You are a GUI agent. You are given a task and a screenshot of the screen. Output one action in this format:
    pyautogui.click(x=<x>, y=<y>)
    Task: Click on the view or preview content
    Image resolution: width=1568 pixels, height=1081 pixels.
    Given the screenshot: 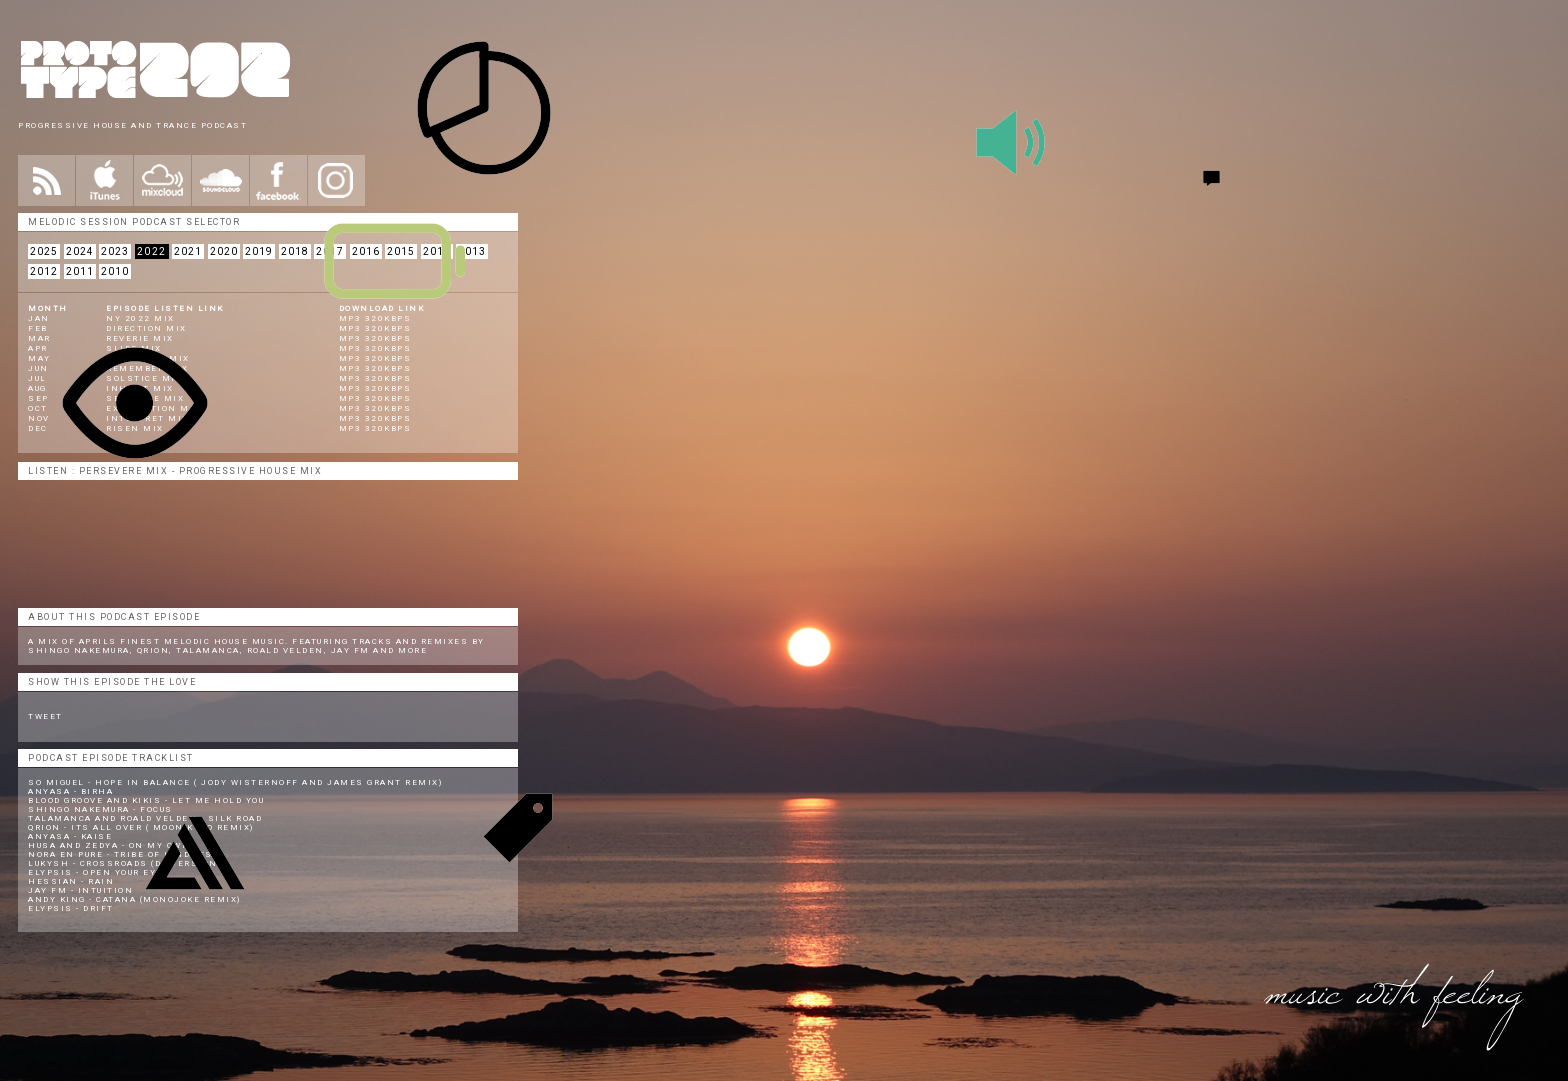 What is the action you would take?
    pyautogui.click(x=135, y=403)
    